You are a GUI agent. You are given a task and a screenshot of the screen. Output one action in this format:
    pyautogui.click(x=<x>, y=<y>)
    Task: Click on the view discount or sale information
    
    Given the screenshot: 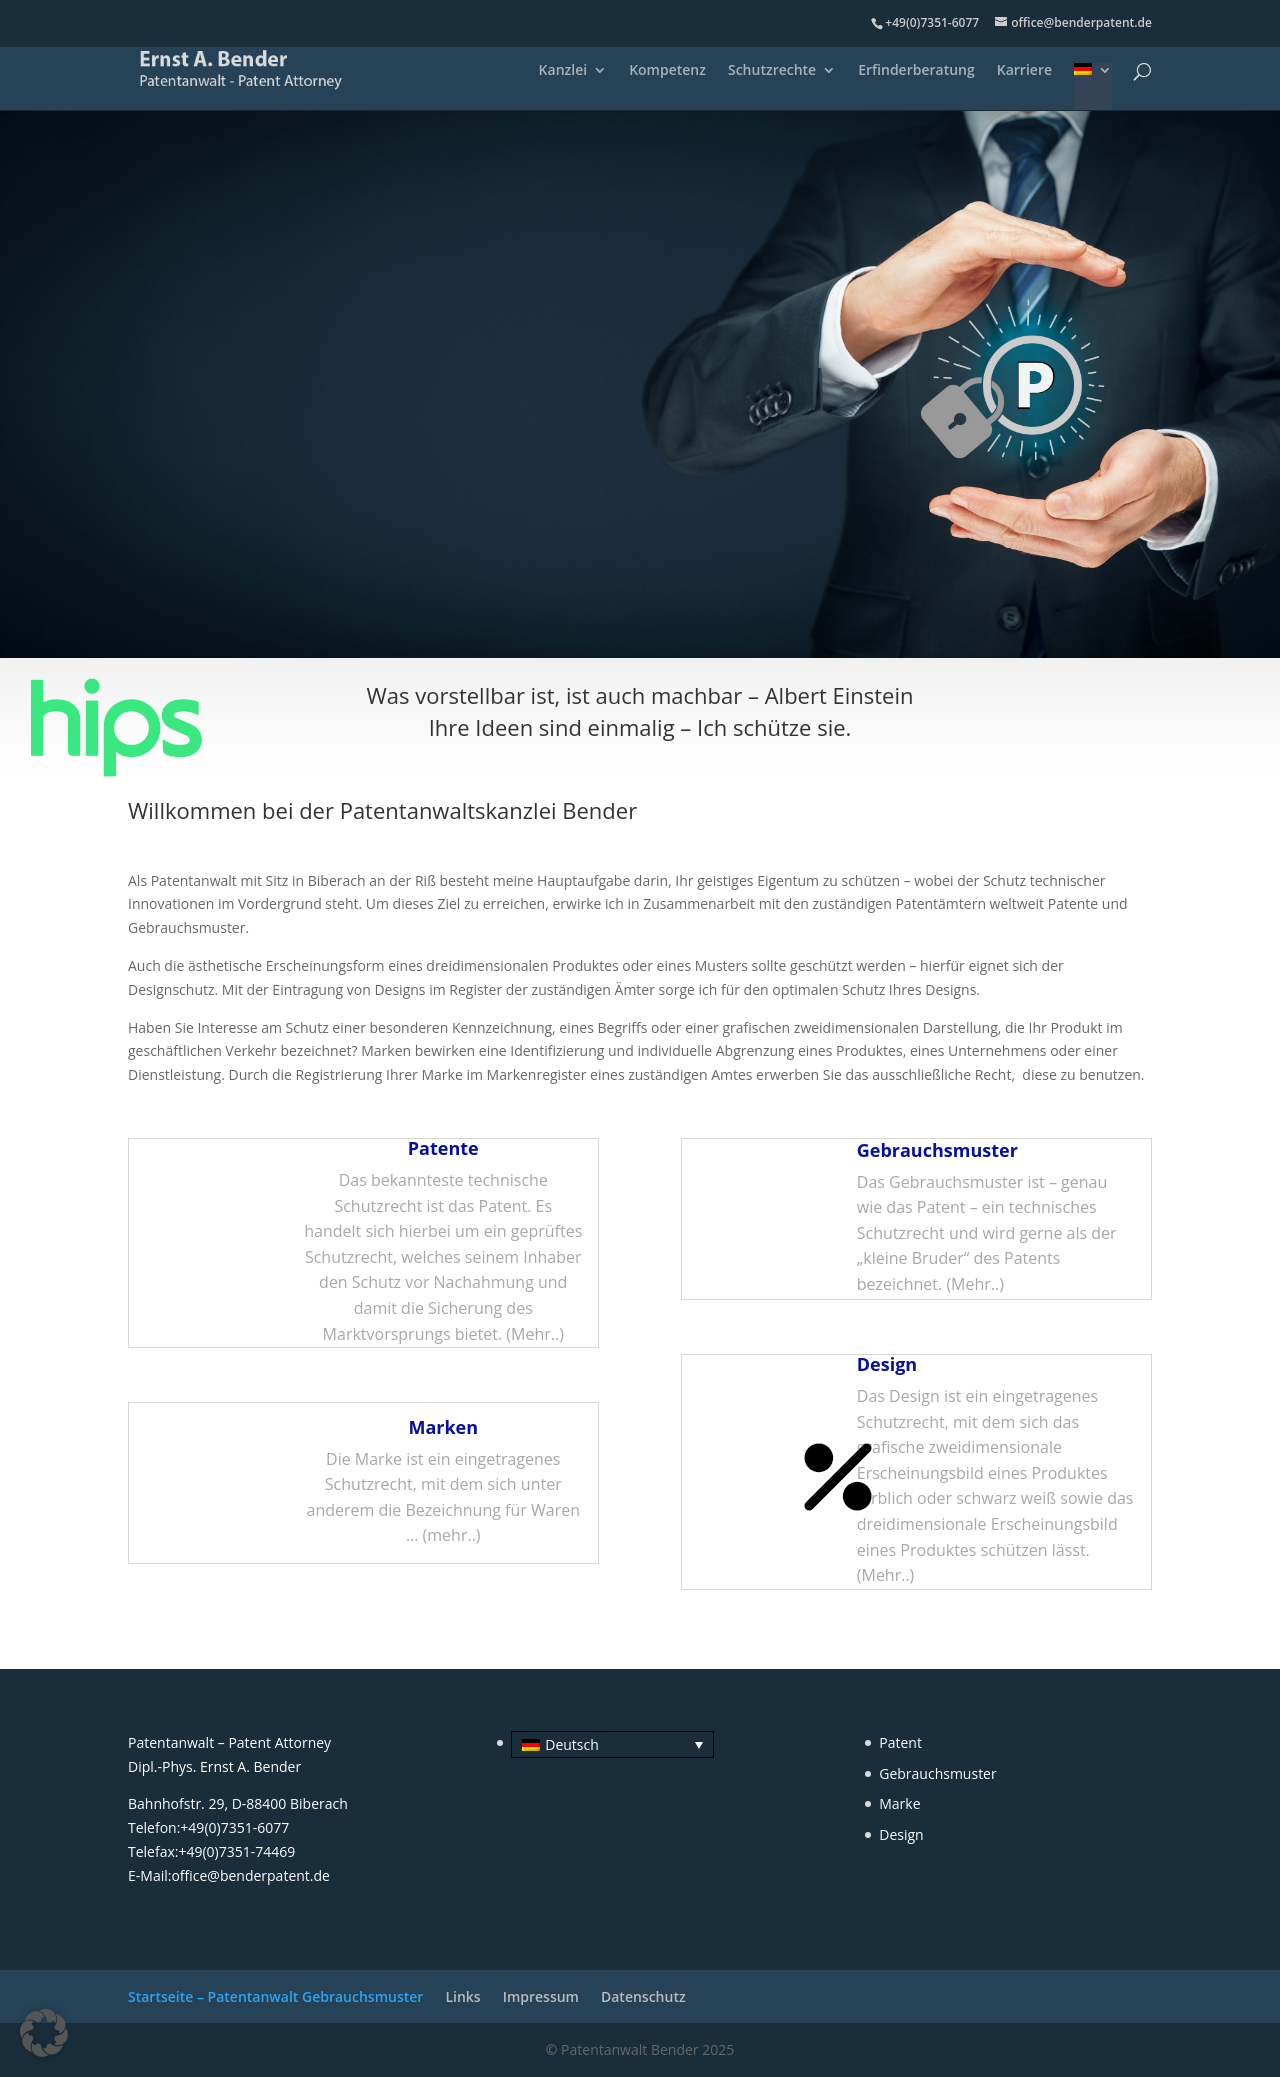 What is the action you would take?
    pyautogui.click(x=838, y=1477)
    